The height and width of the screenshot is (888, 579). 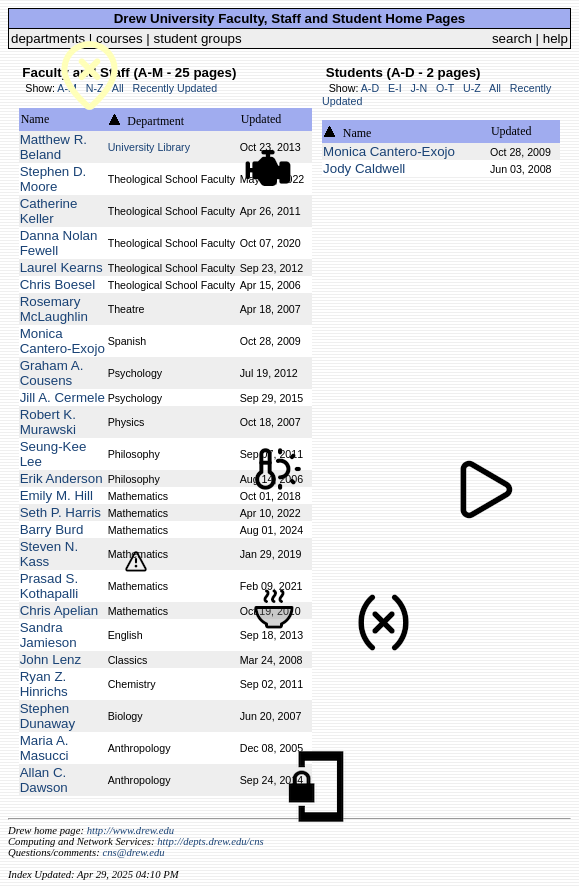 I want to click on indicates hot food or meal options, so click(x=274, y=609).